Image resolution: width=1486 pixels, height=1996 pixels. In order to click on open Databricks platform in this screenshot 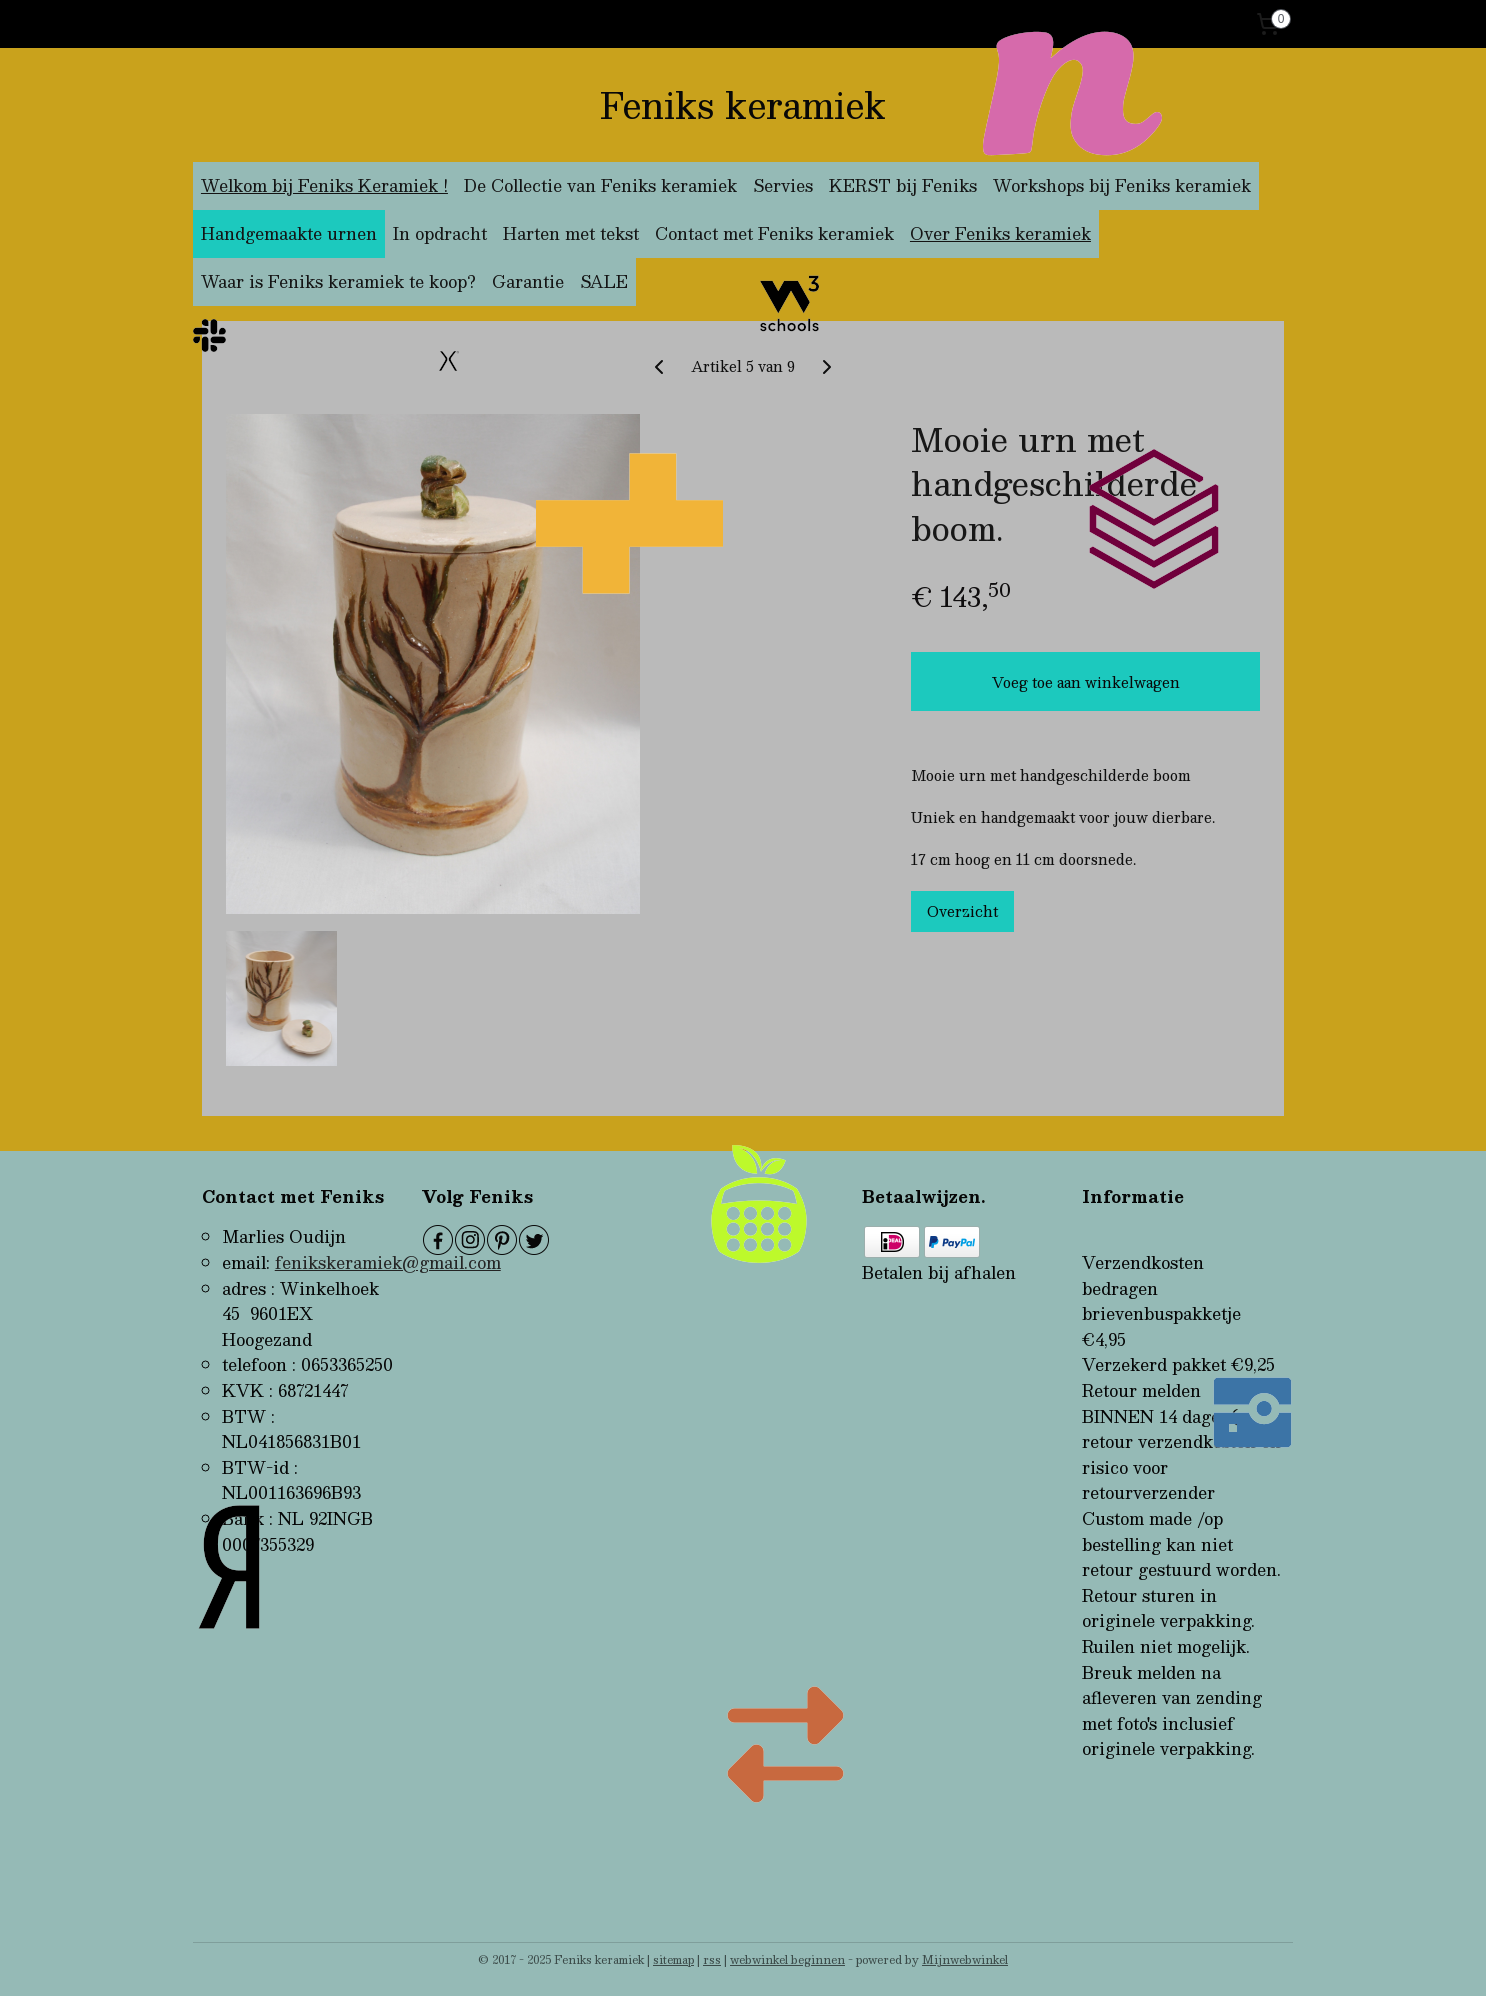, I will do `click(1154, 519)`.